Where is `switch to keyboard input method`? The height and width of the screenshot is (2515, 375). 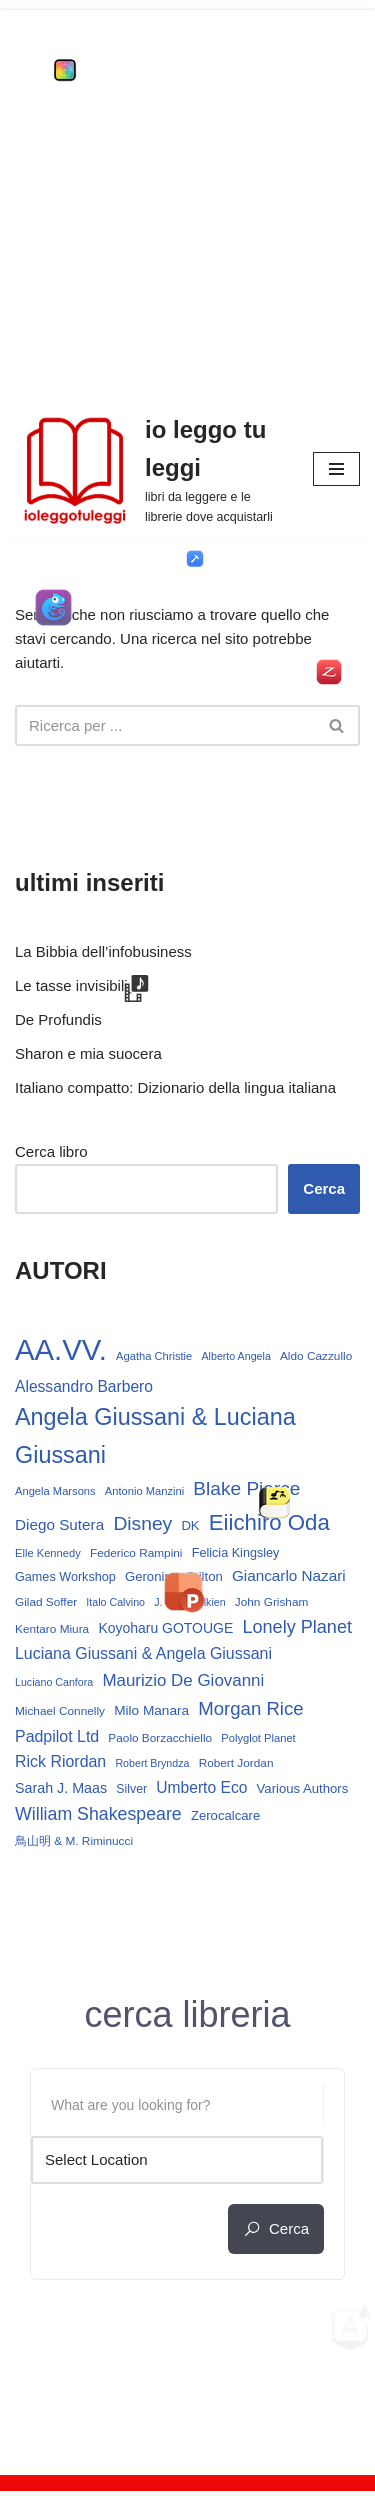
switch to keyboard input method is located at coordinates (351, 2327).